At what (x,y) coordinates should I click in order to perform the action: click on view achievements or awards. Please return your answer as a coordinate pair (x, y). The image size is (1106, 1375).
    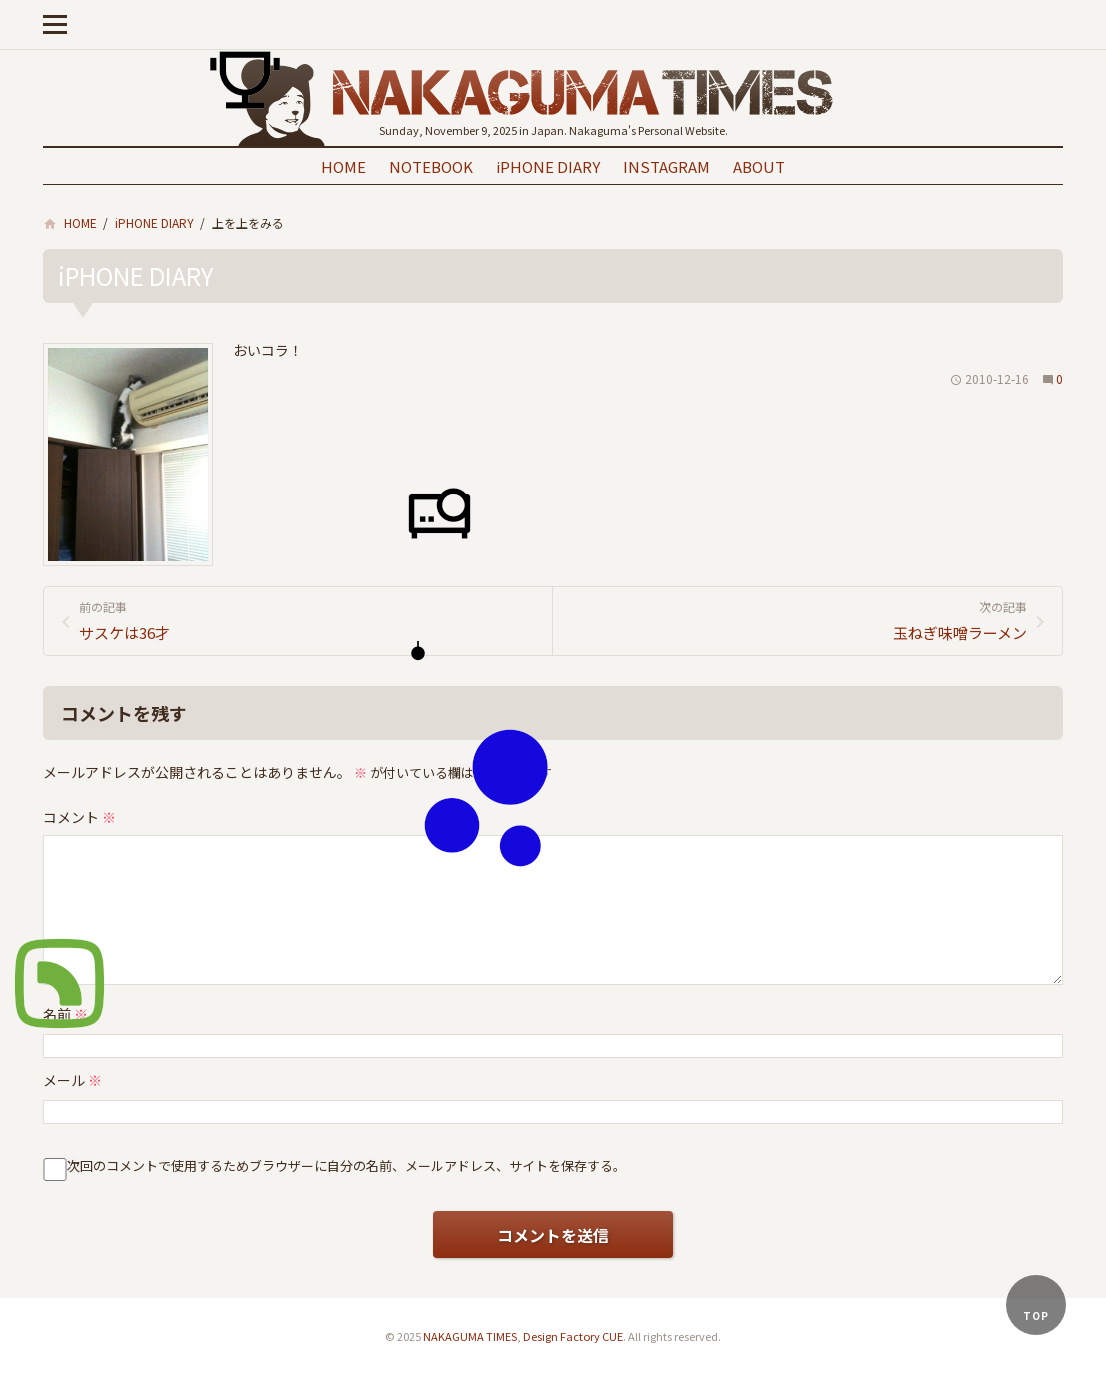
    Looking at the image, I should click on (245, 80).